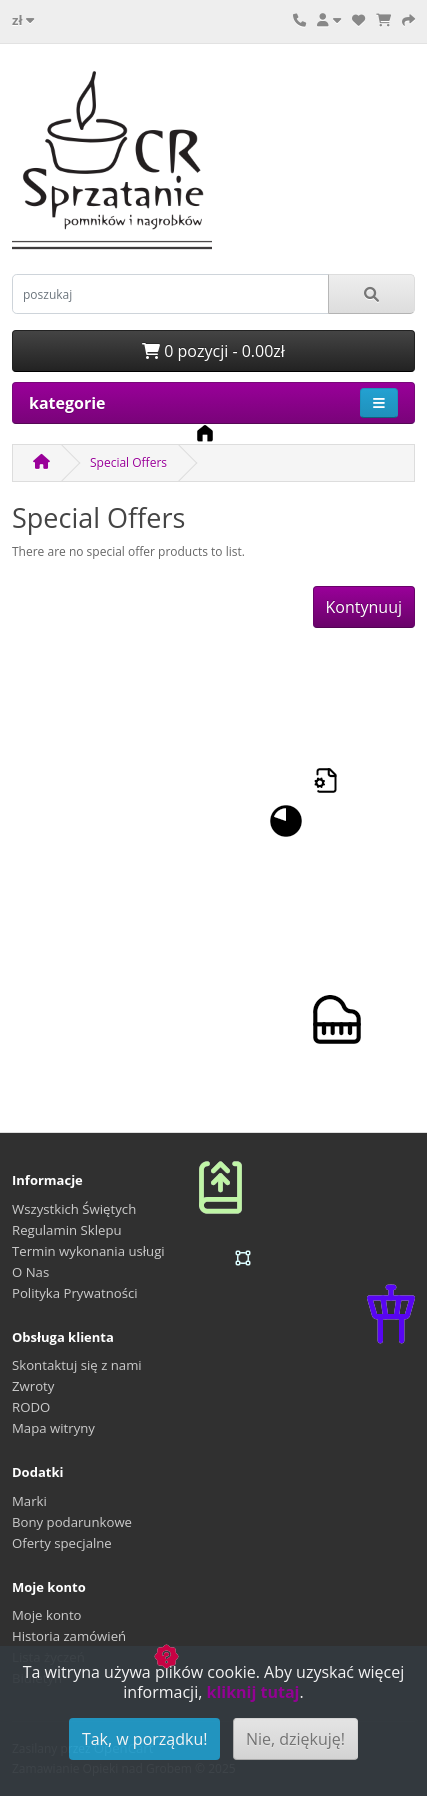 Image resolution: width=427 pixels, height=1796 pixels. Describe the element at coordinates (166, 1656) in the screenshot. I see `access help or FAQ section` at that location.